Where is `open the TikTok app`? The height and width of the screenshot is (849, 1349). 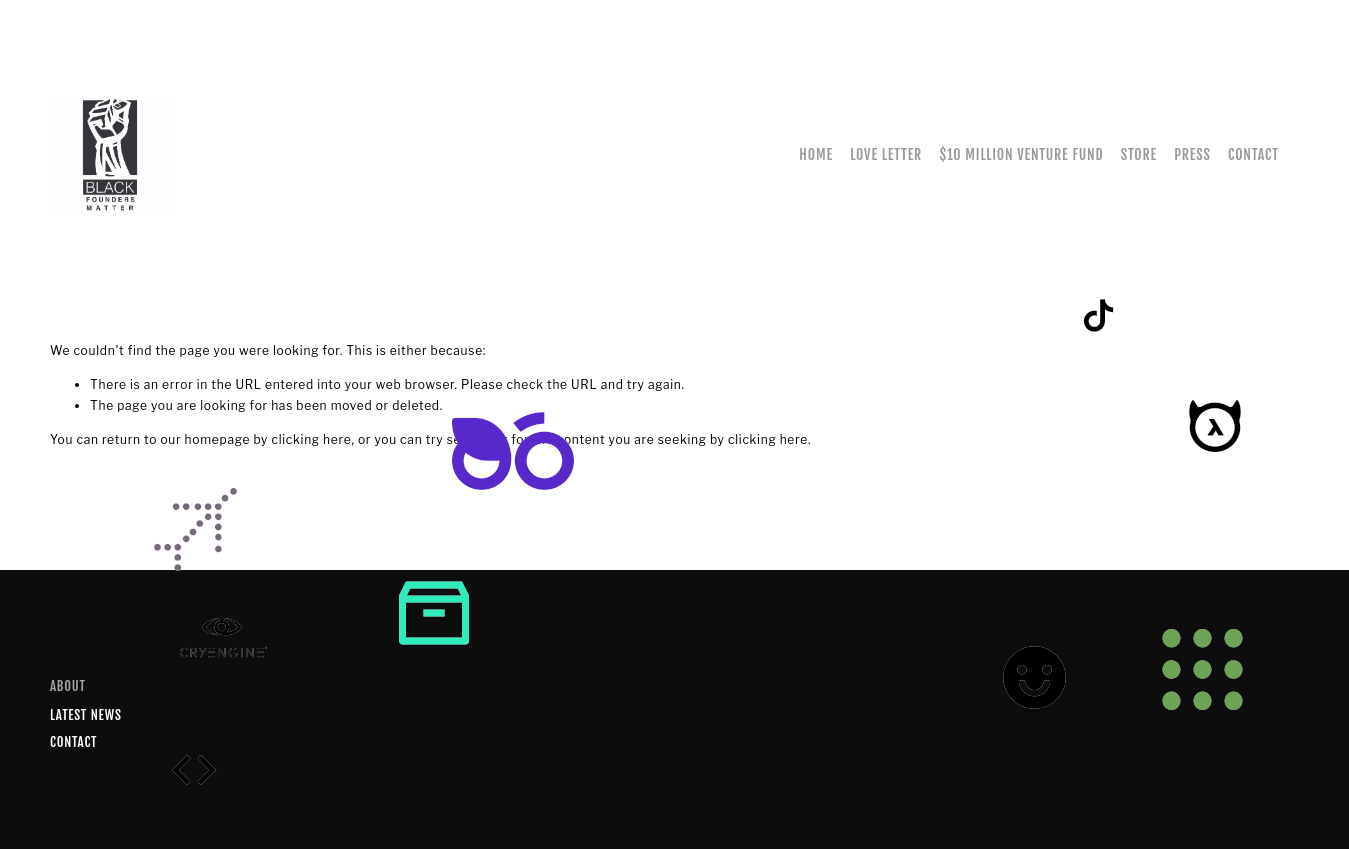
open the TikTok app is located at coordinates (1098, 315).